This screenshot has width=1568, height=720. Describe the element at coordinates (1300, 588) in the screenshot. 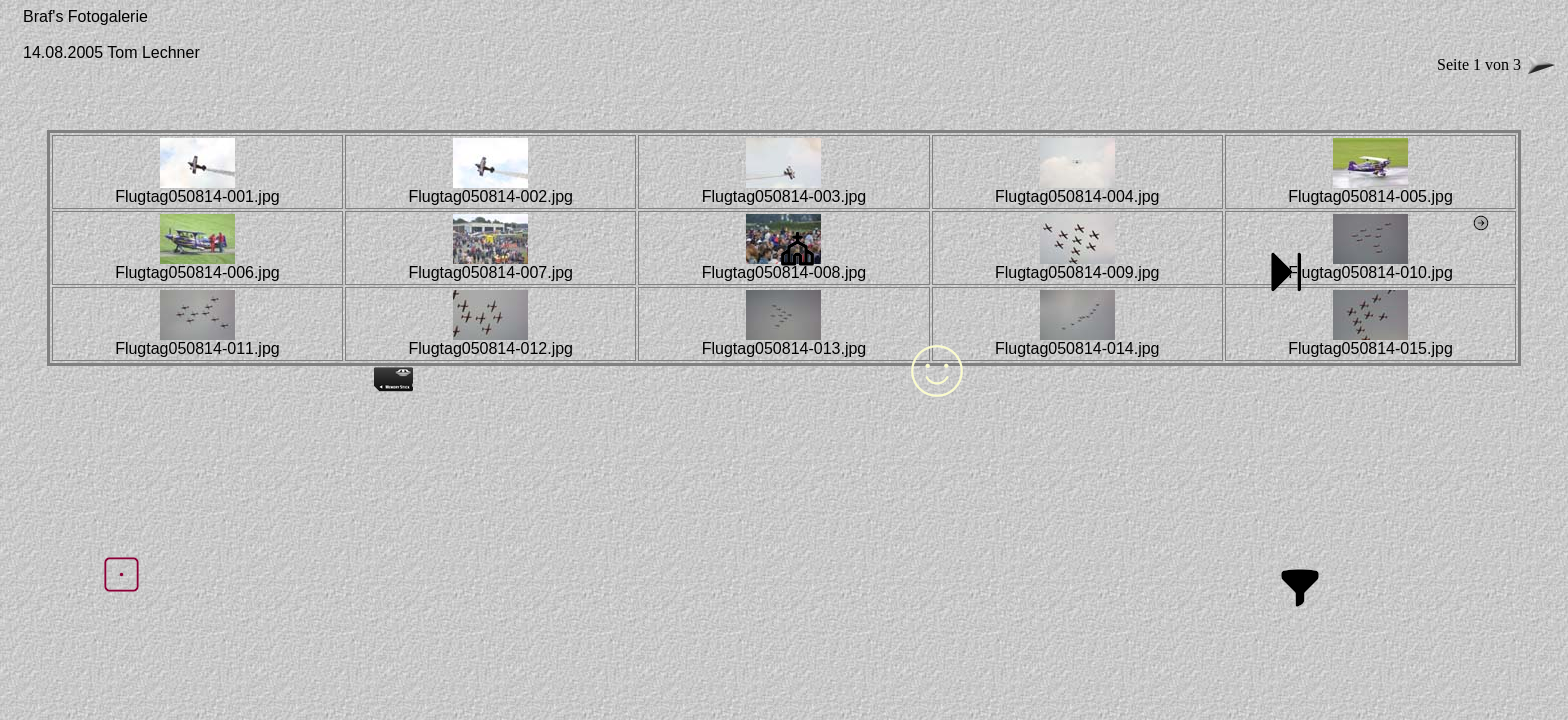

I see `filter or sort content` at that location.